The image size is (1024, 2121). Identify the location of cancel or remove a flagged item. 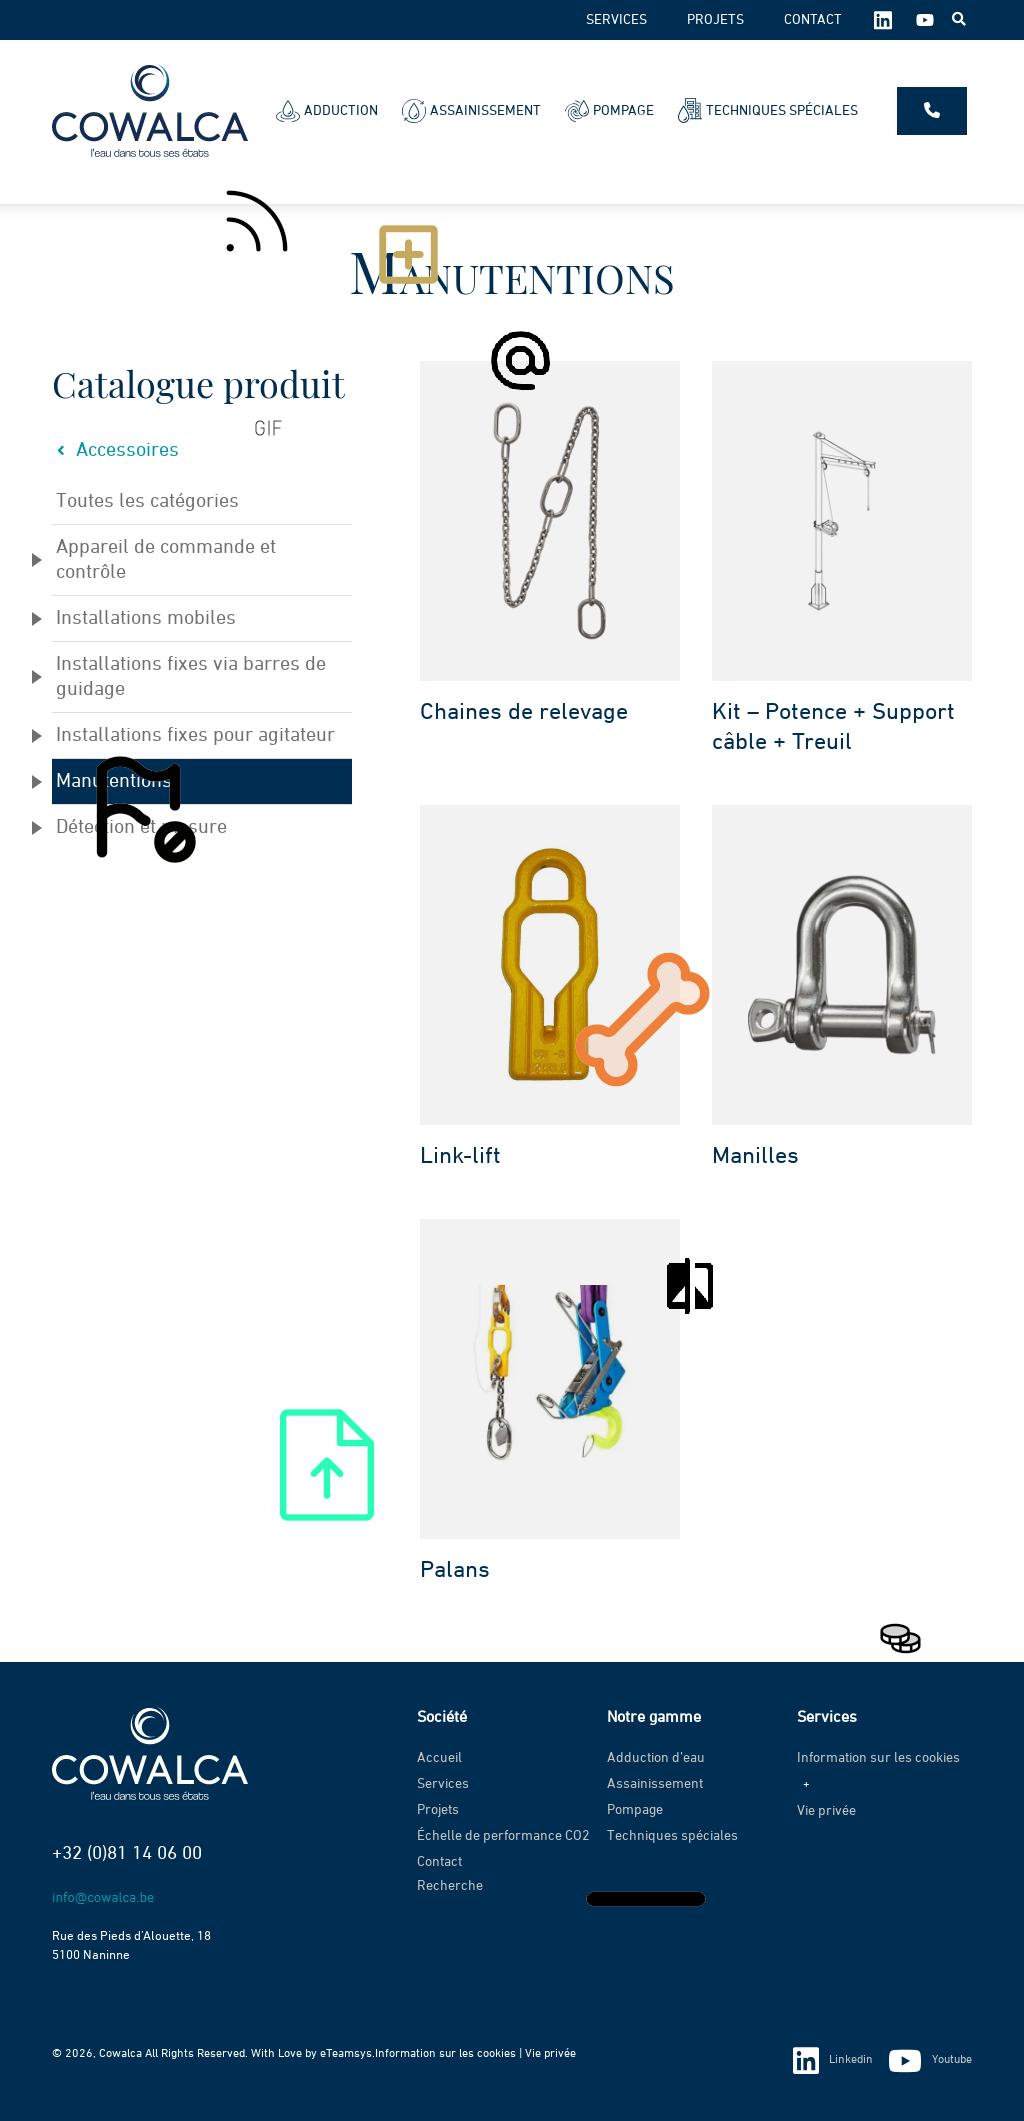
(138, 805).